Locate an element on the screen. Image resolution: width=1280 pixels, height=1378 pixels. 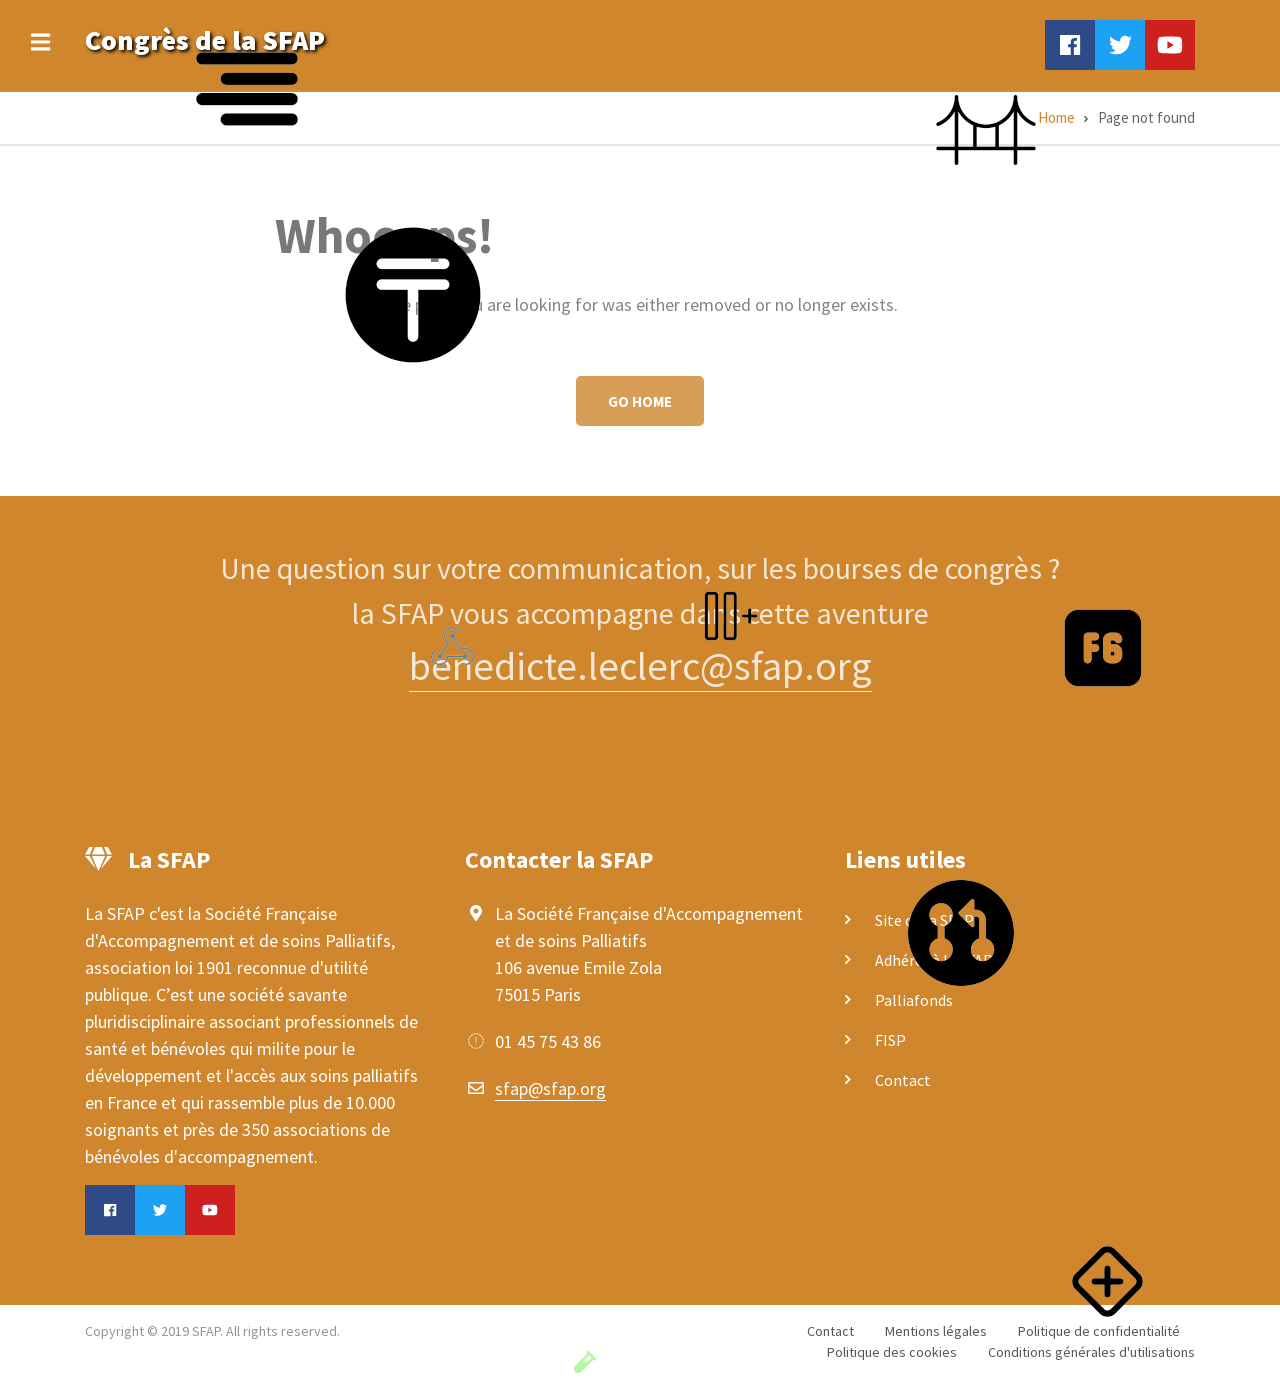
view bridge or crossing information is located at coordinates (986, 130).